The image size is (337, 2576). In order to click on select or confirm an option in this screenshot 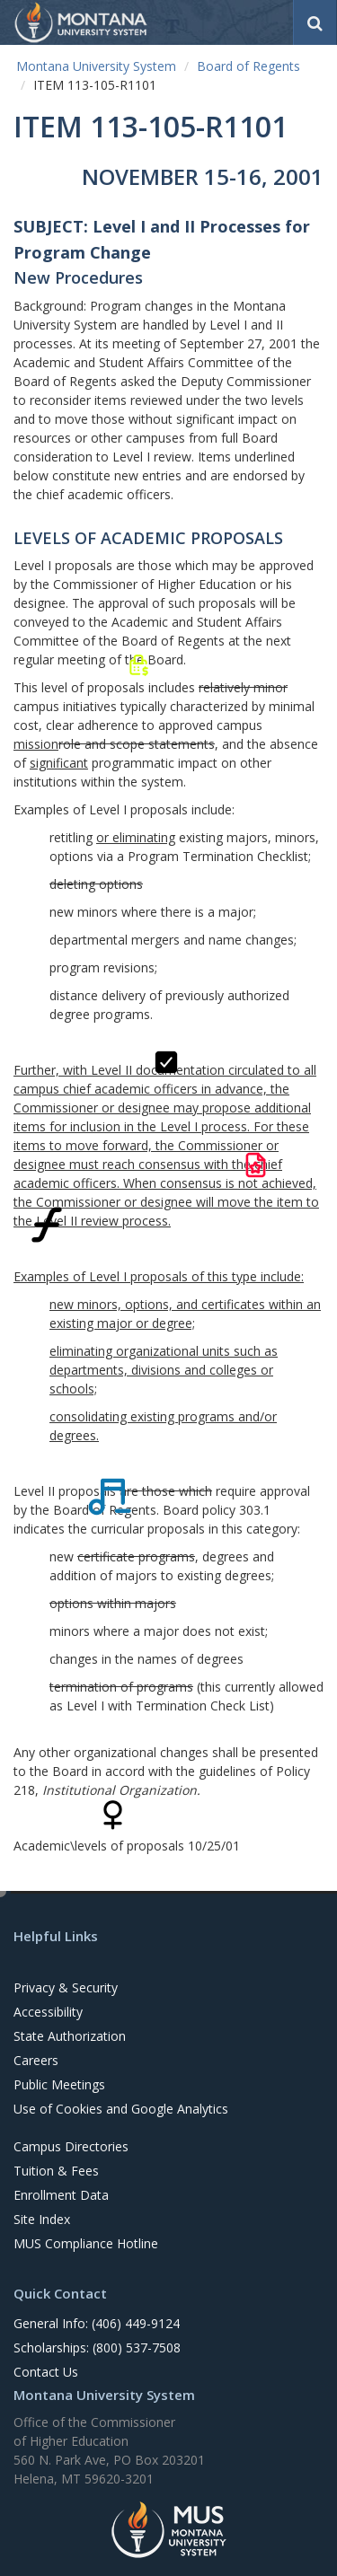, I will do `click(166, 1062)`.